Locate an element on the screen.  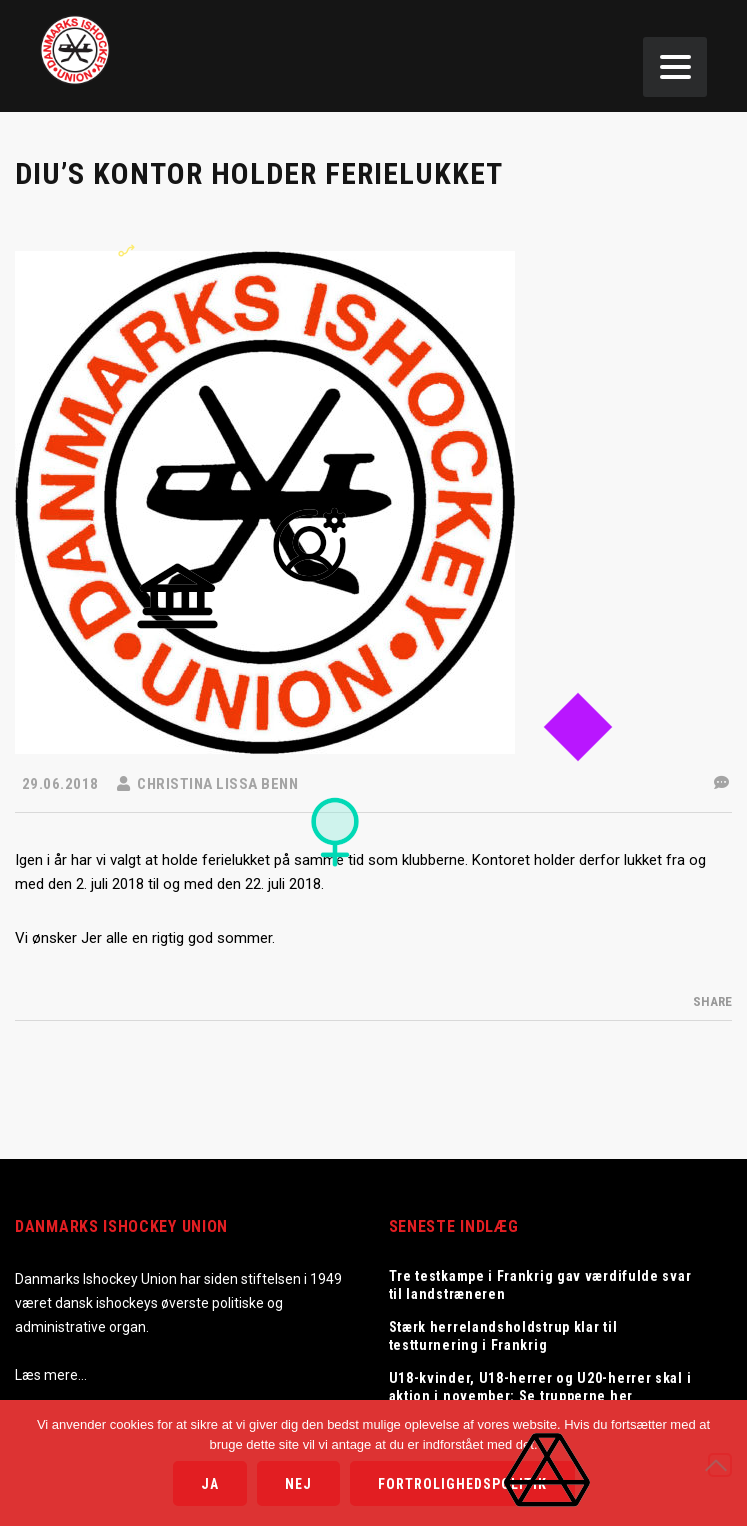
access banking or financial services is located at coordinates (177, 598).